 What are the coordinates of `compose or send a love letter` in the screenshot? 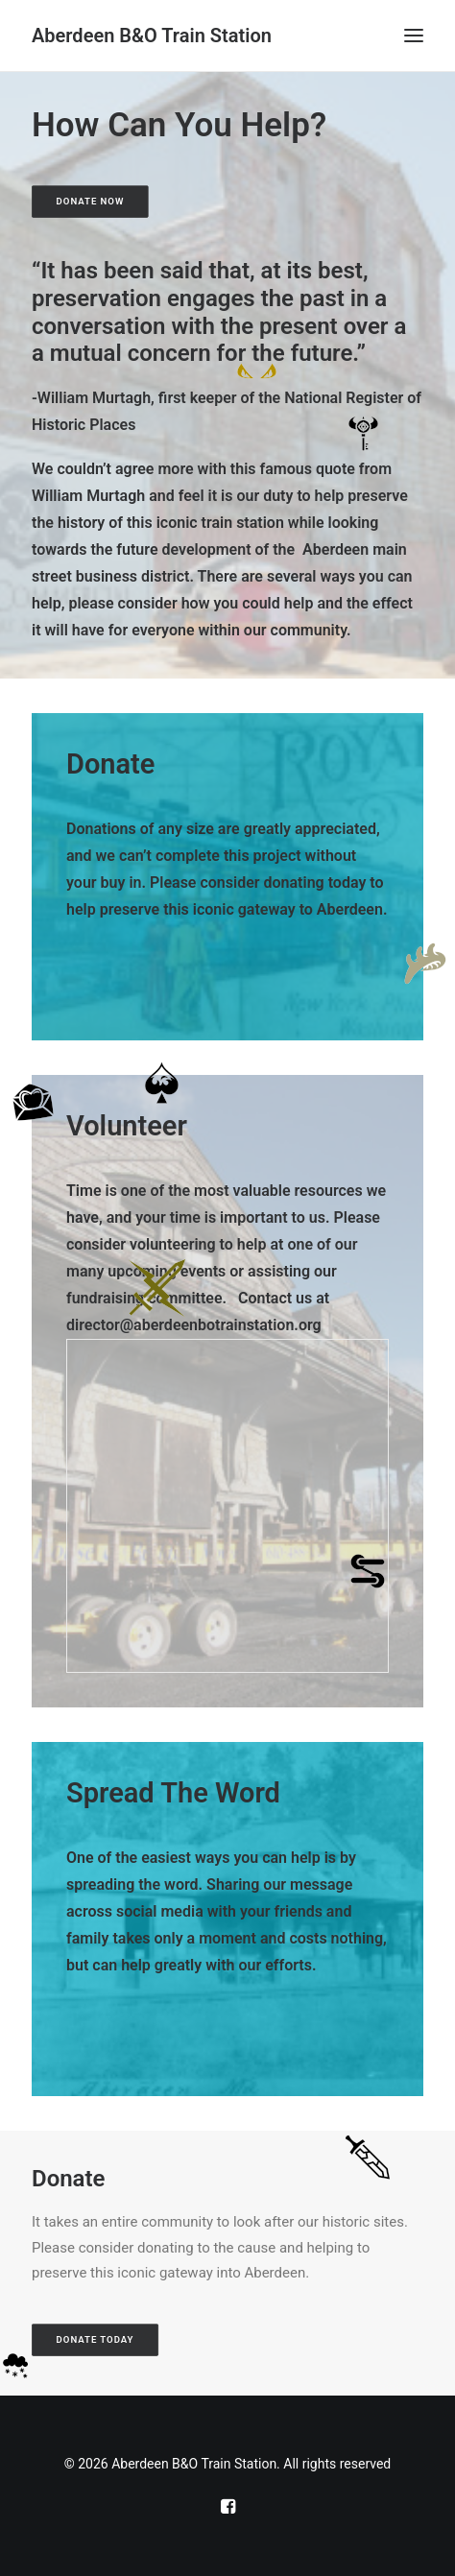 It's located at (33, 1102).